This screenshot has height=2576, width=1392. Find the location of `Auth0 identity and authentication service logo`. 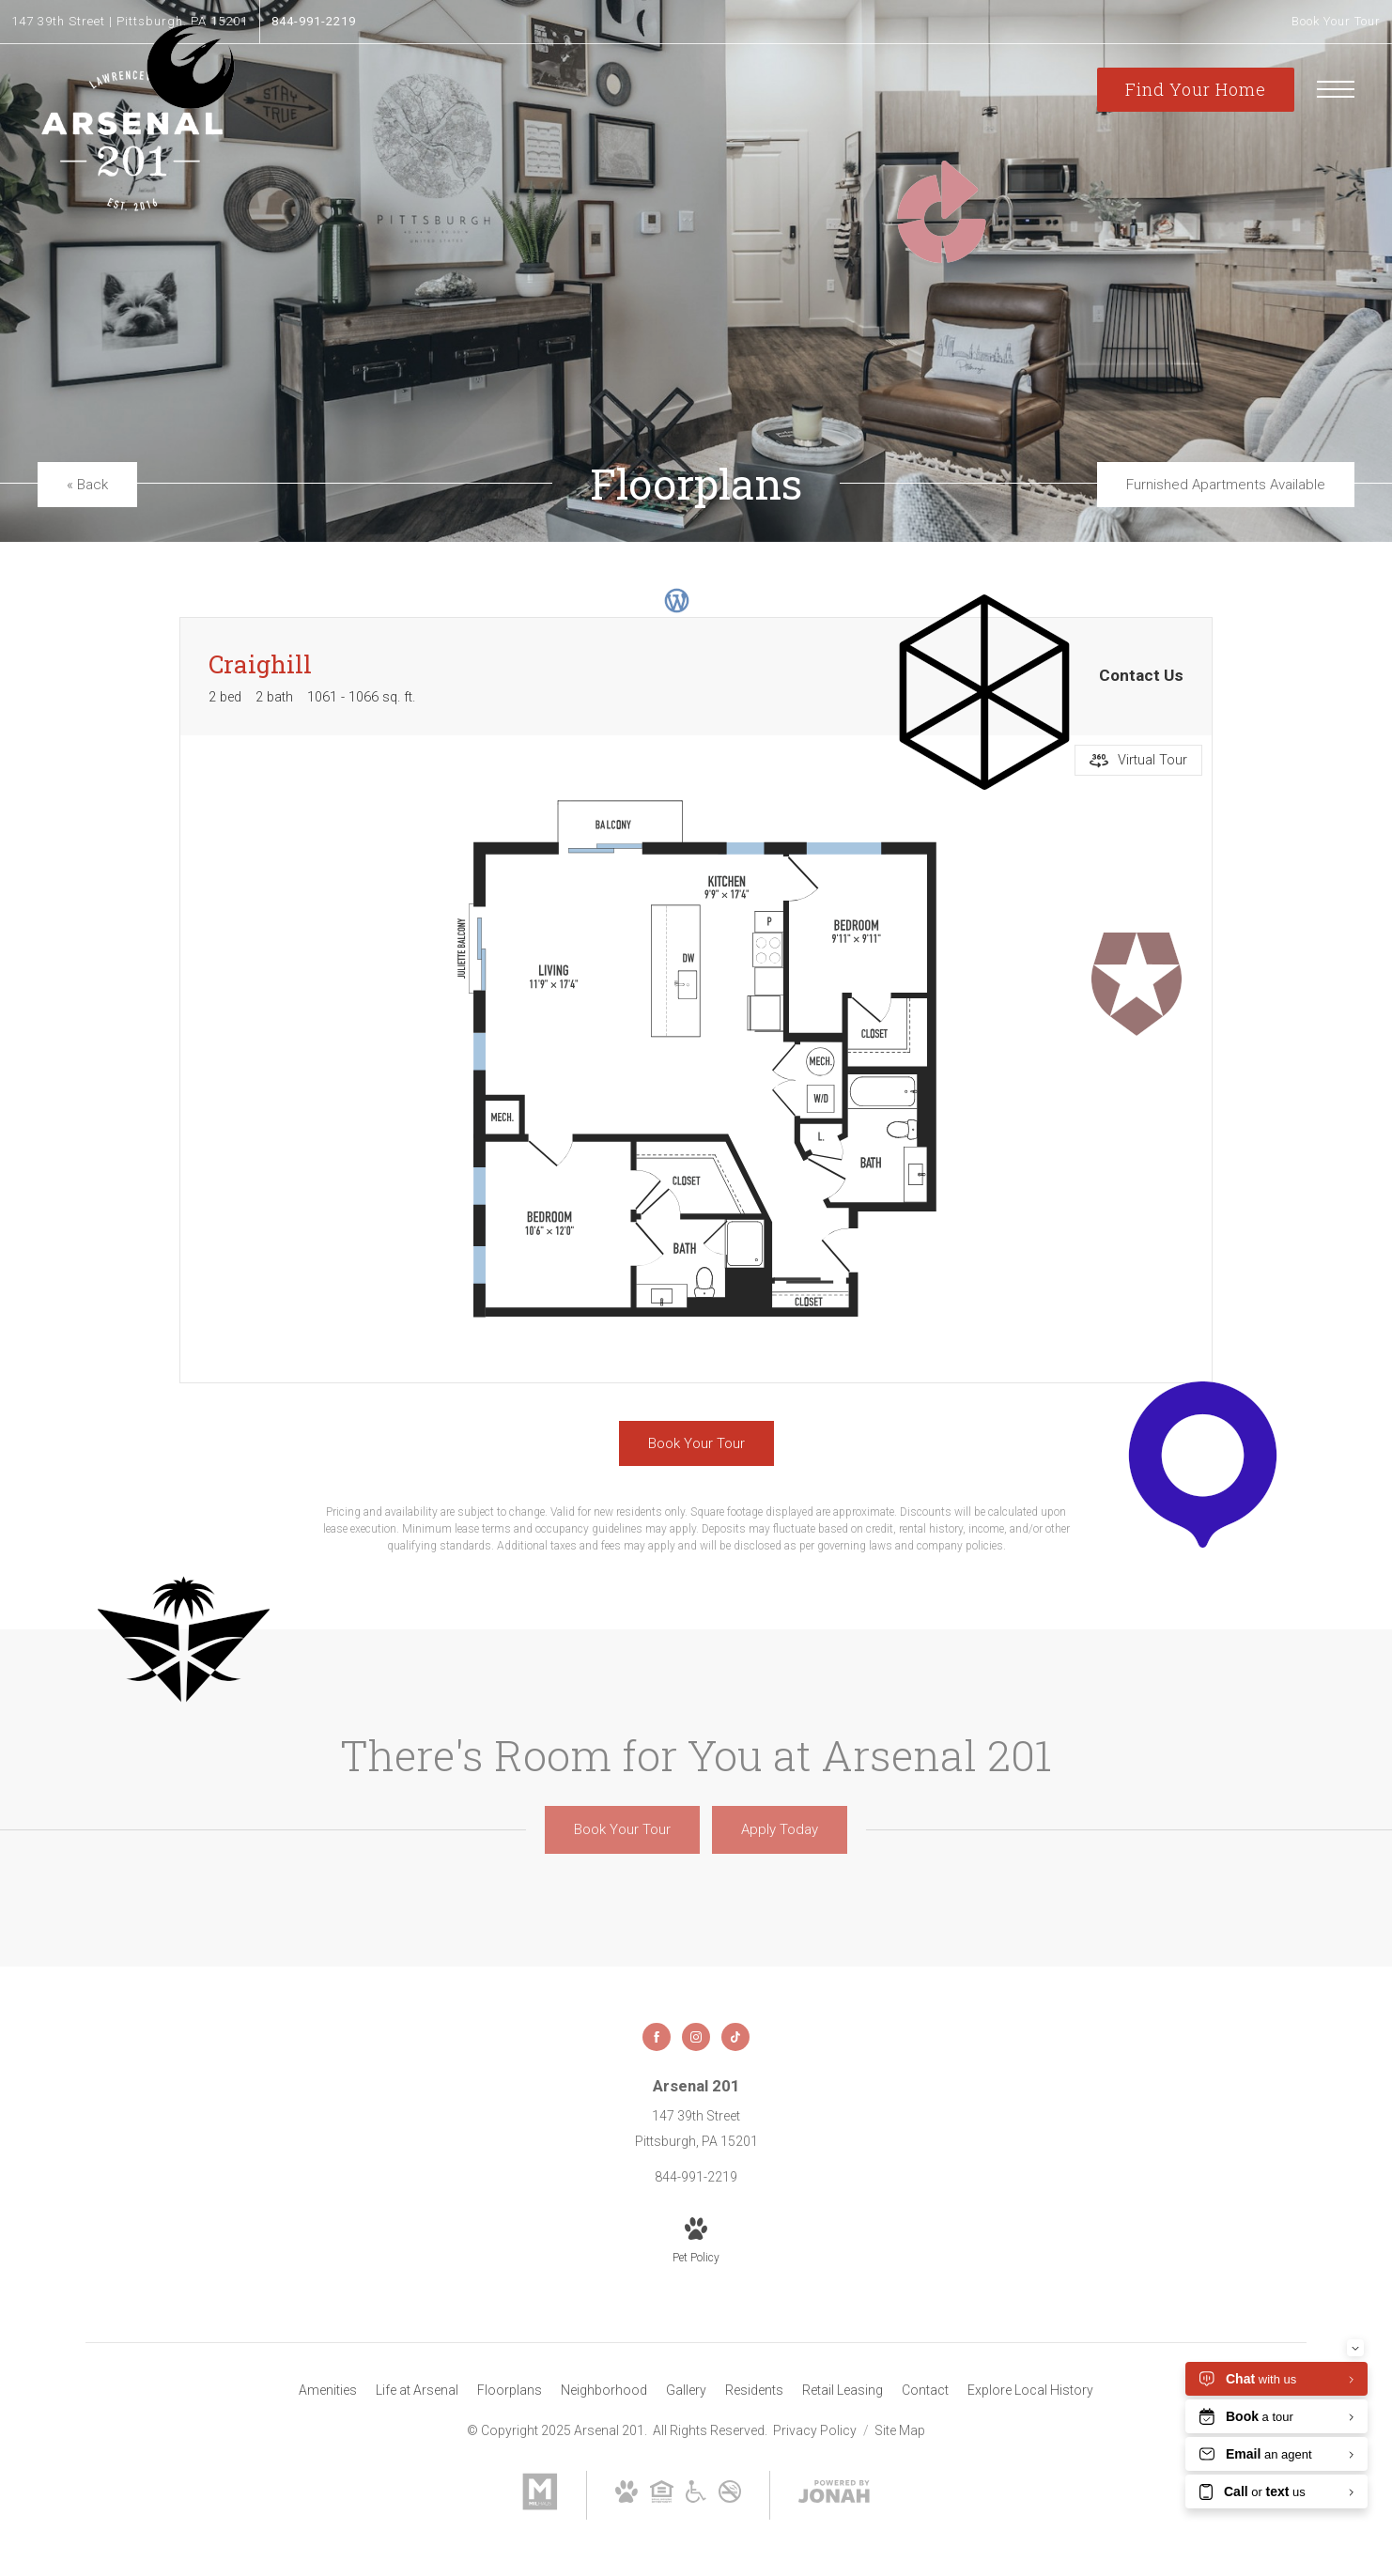

Auth0 identity and authentication service logo is located at coordinates (1137, 984).